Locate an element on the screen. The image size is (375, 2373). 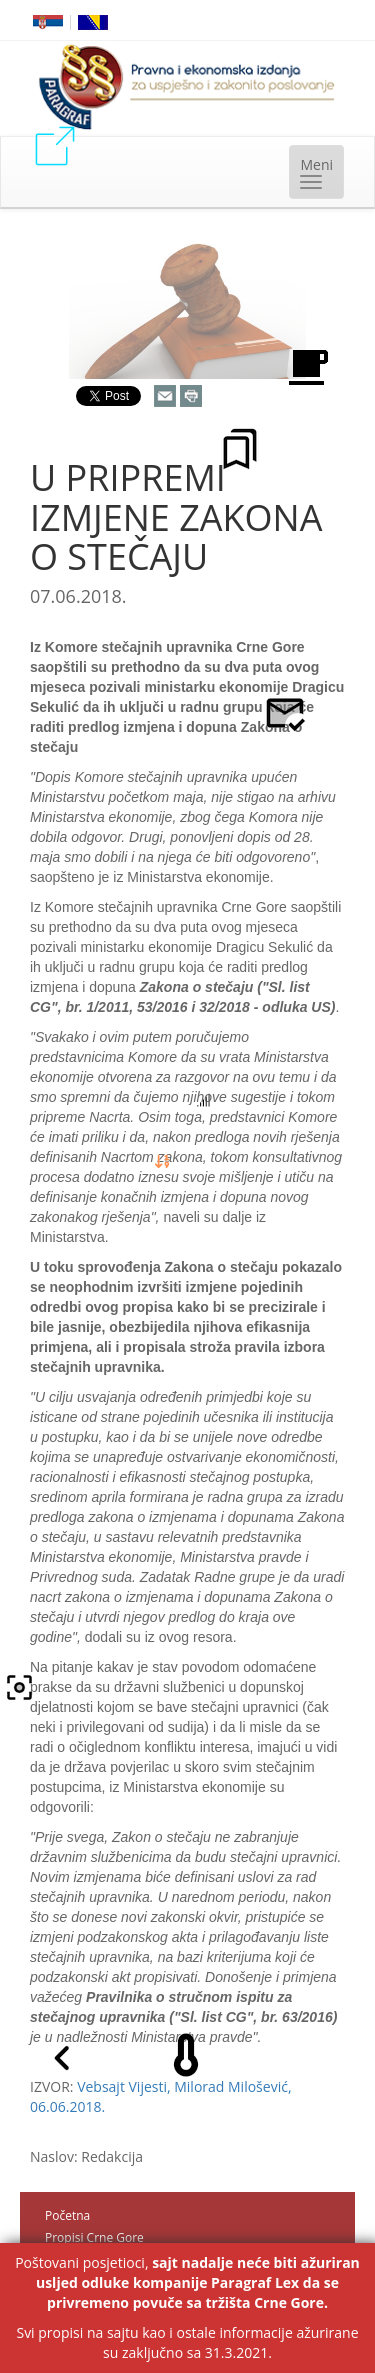
indicates full cellular signal strength is located at coordinates (204, 1101).